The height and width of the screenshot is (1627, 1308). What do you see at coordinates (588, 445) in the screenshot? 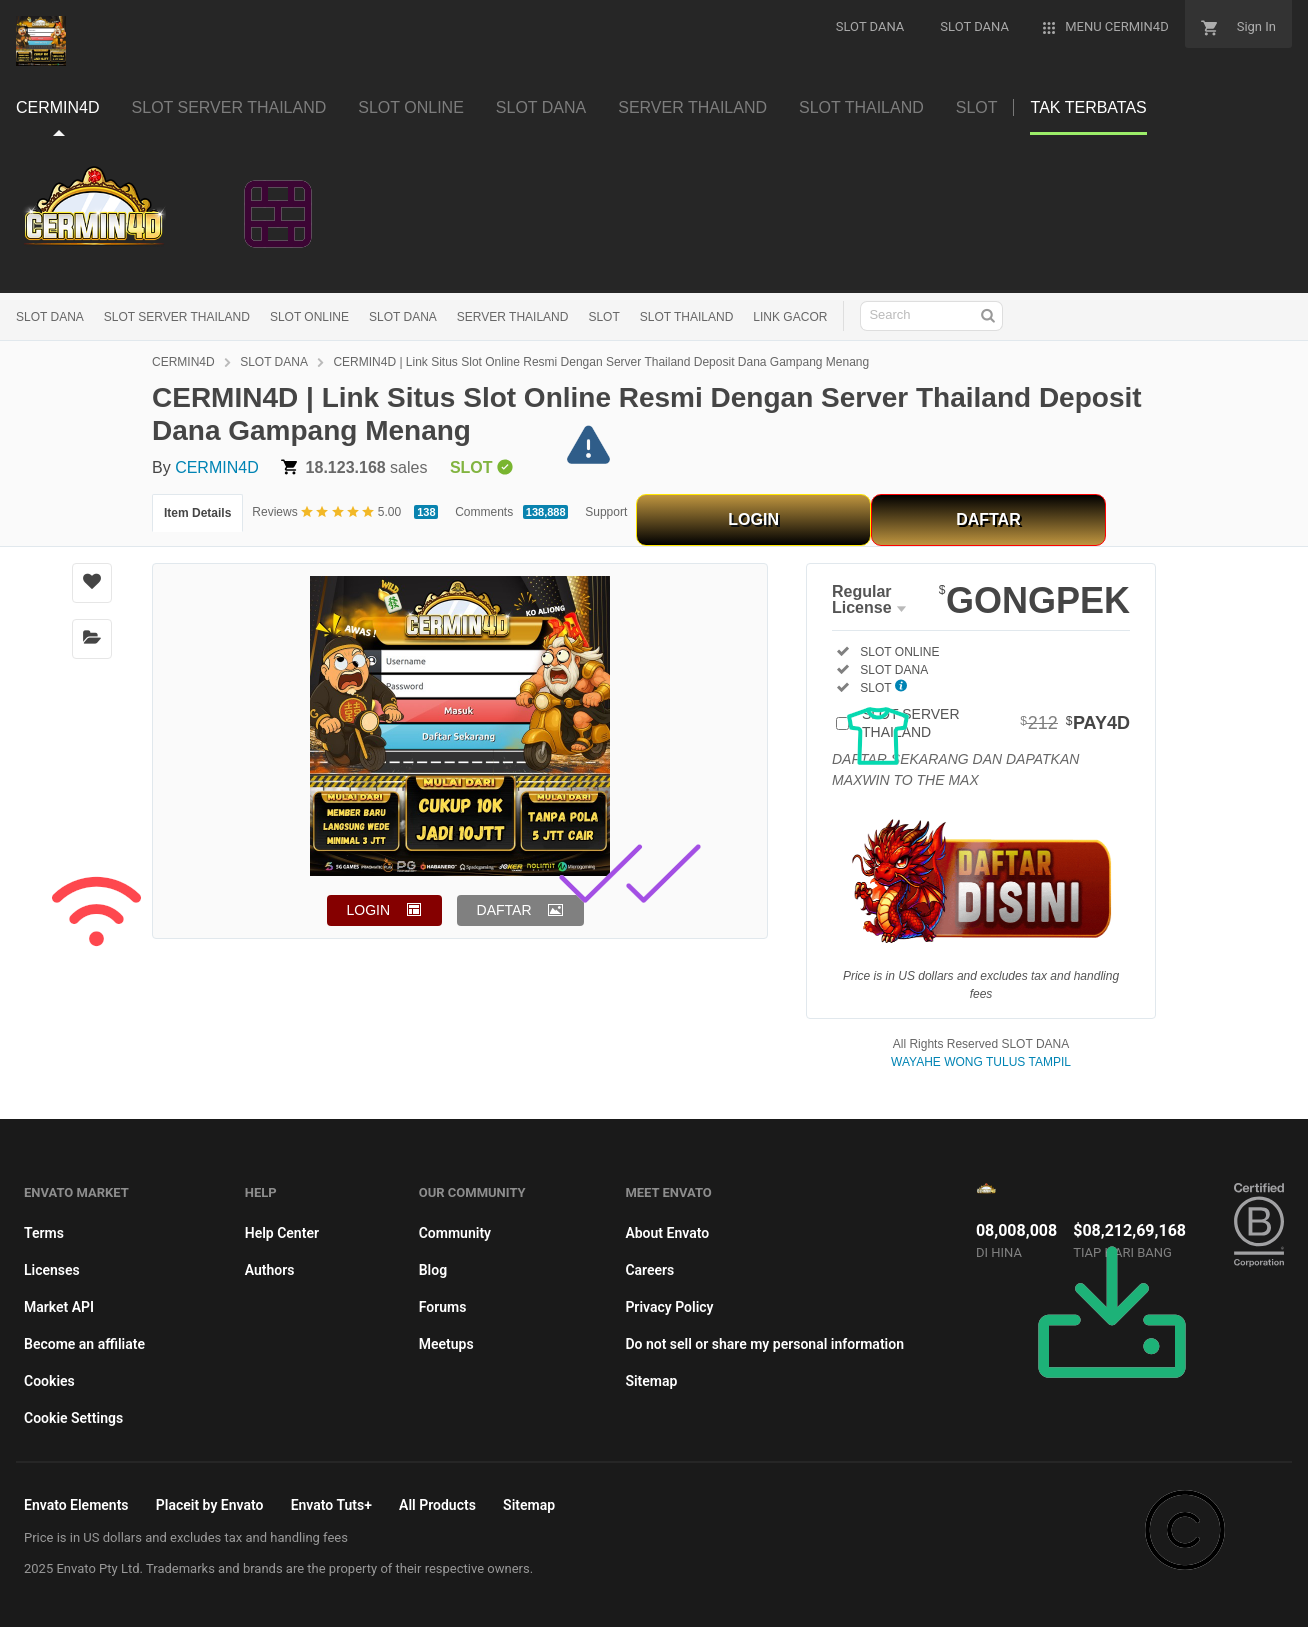
I see `indicates a warning or caution state` at bounding box center [588, 445].